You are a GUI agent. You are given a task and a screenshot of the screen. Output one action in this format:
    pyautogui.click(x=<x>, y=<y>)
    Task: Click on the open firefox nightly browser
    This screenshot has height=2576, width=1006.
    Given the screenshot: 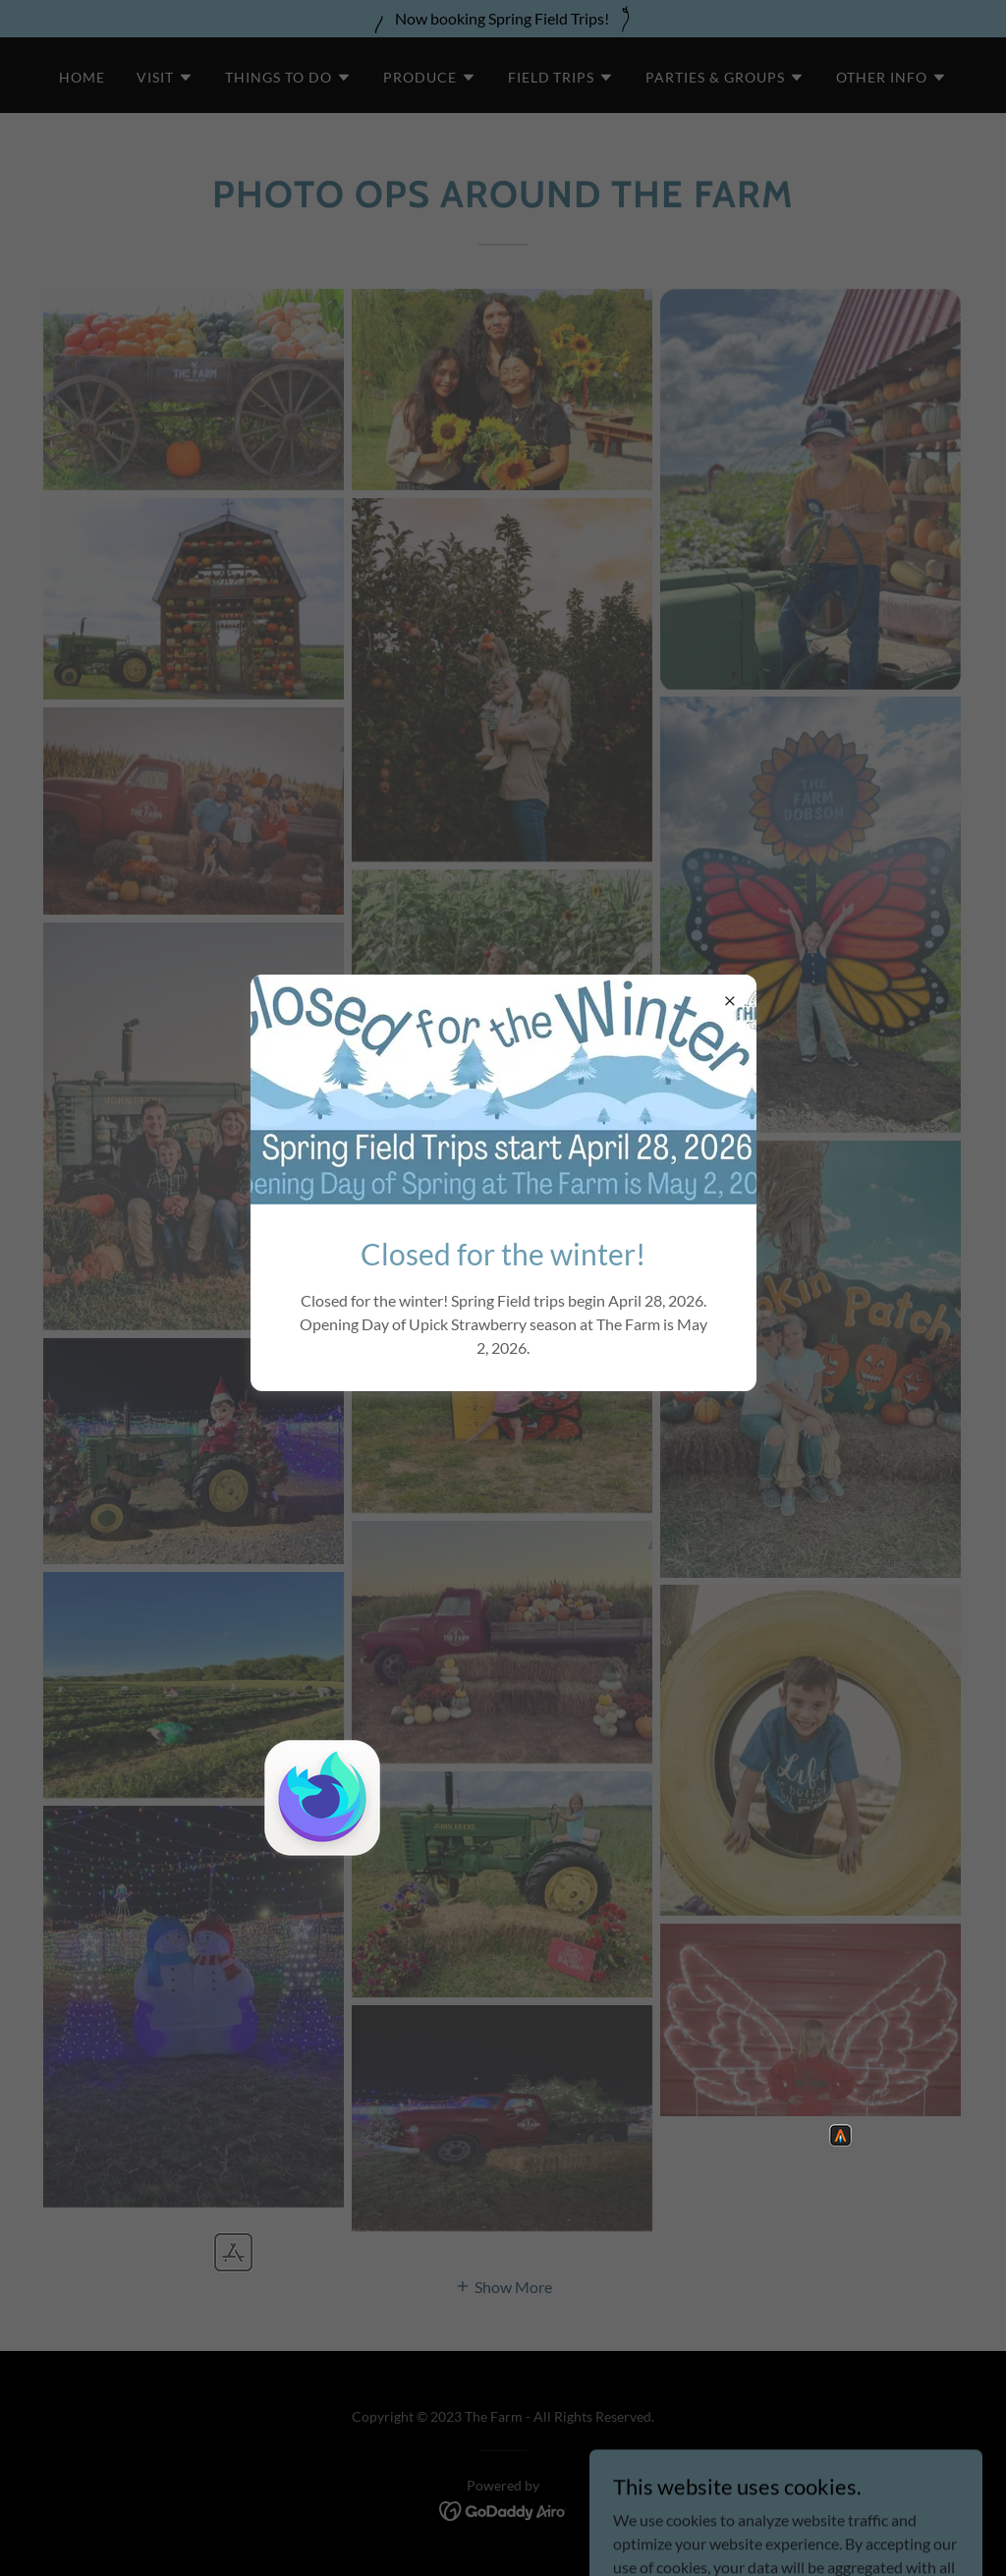 What is the action you would take?
    pyautogui.click(x=322, y=1798)
    